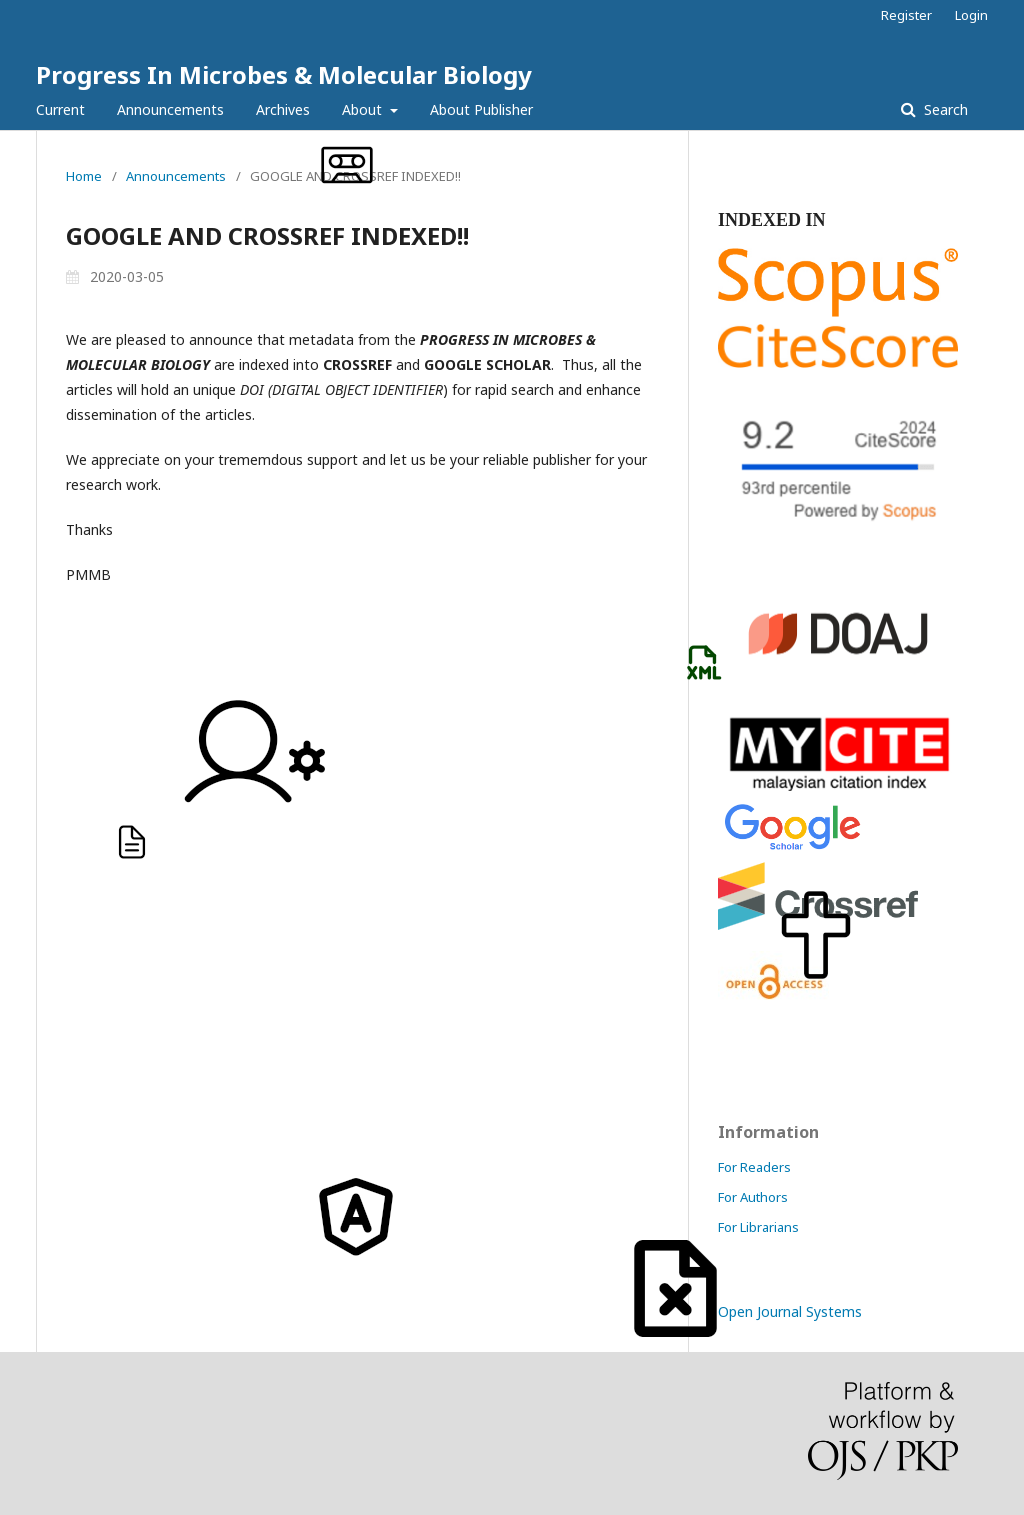 This screenshot has height=1515, width=1024. I want to click on access user settings, so click(250, 756).